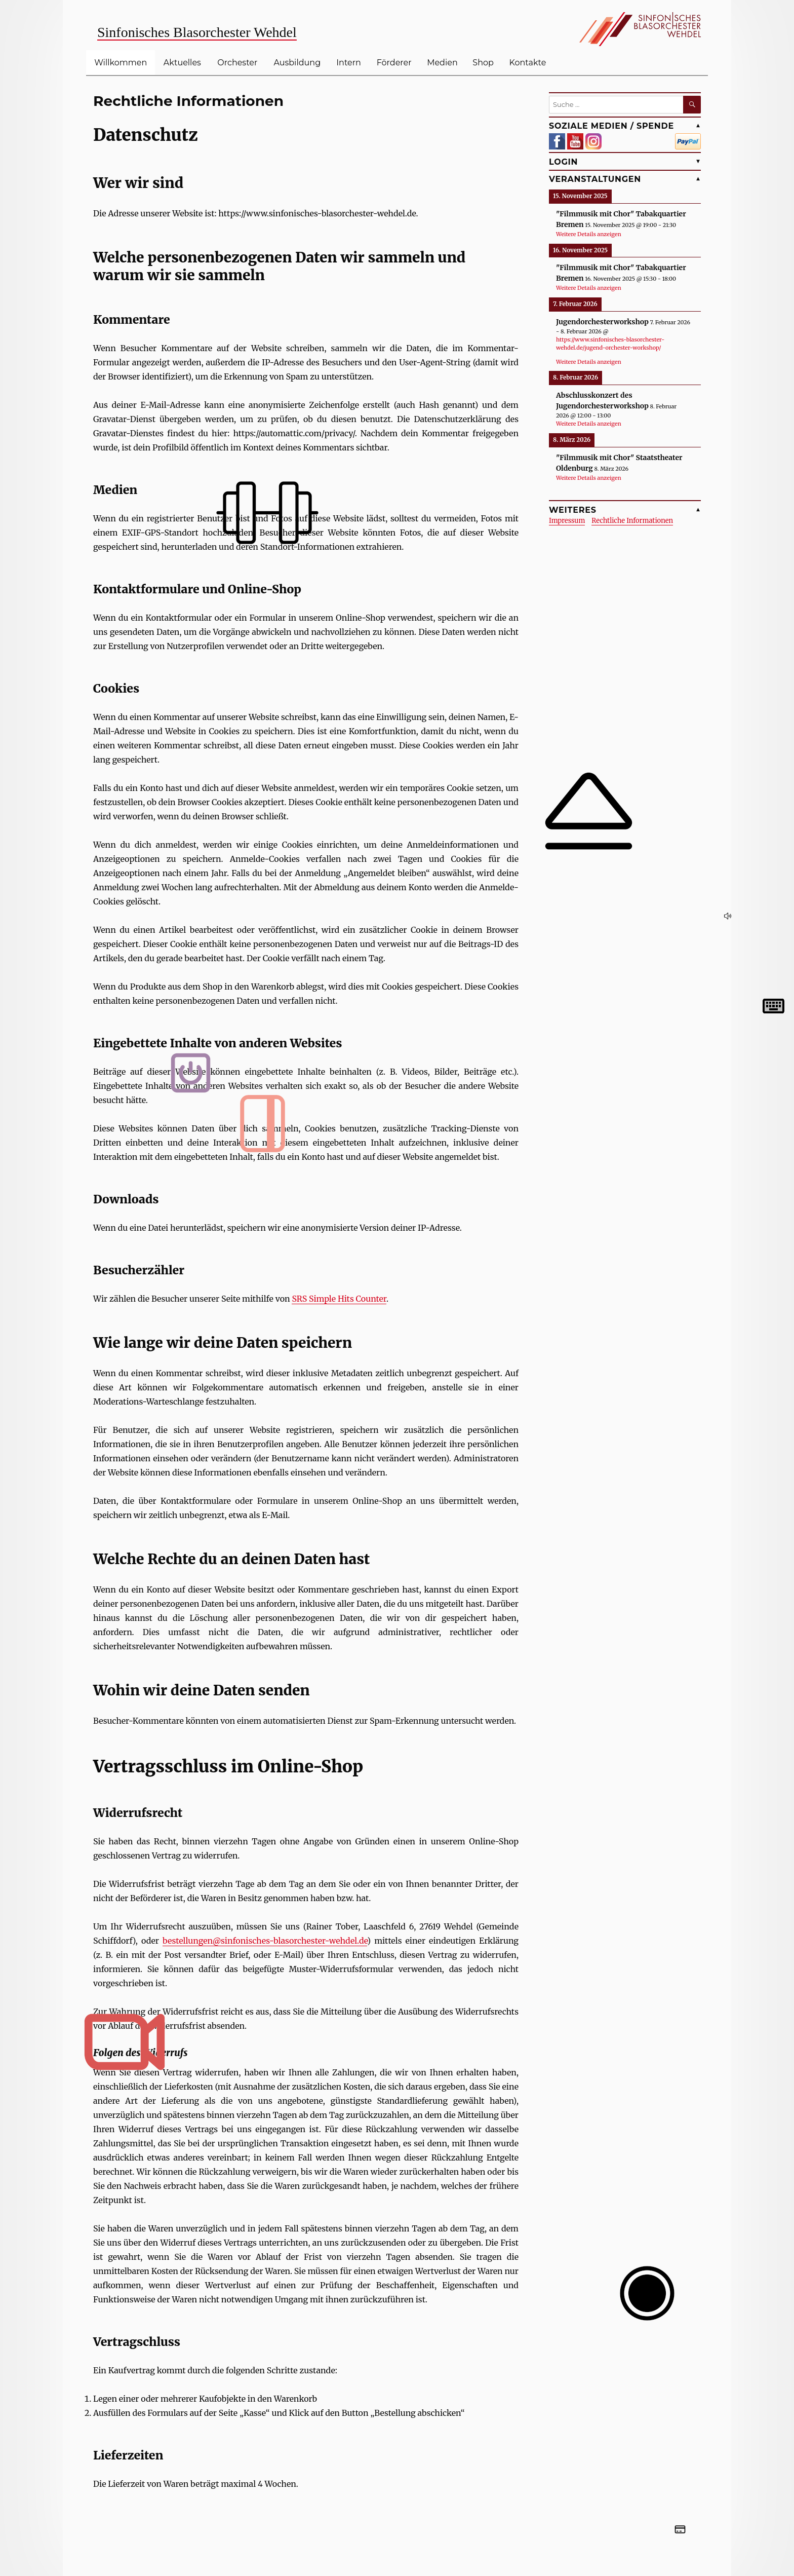 The image size is (794, 2576). What do you see at coordinates (125, 2042) in the screenshot?
I see `start or join a Zoom meeting` at bounding box center [125, 2042].